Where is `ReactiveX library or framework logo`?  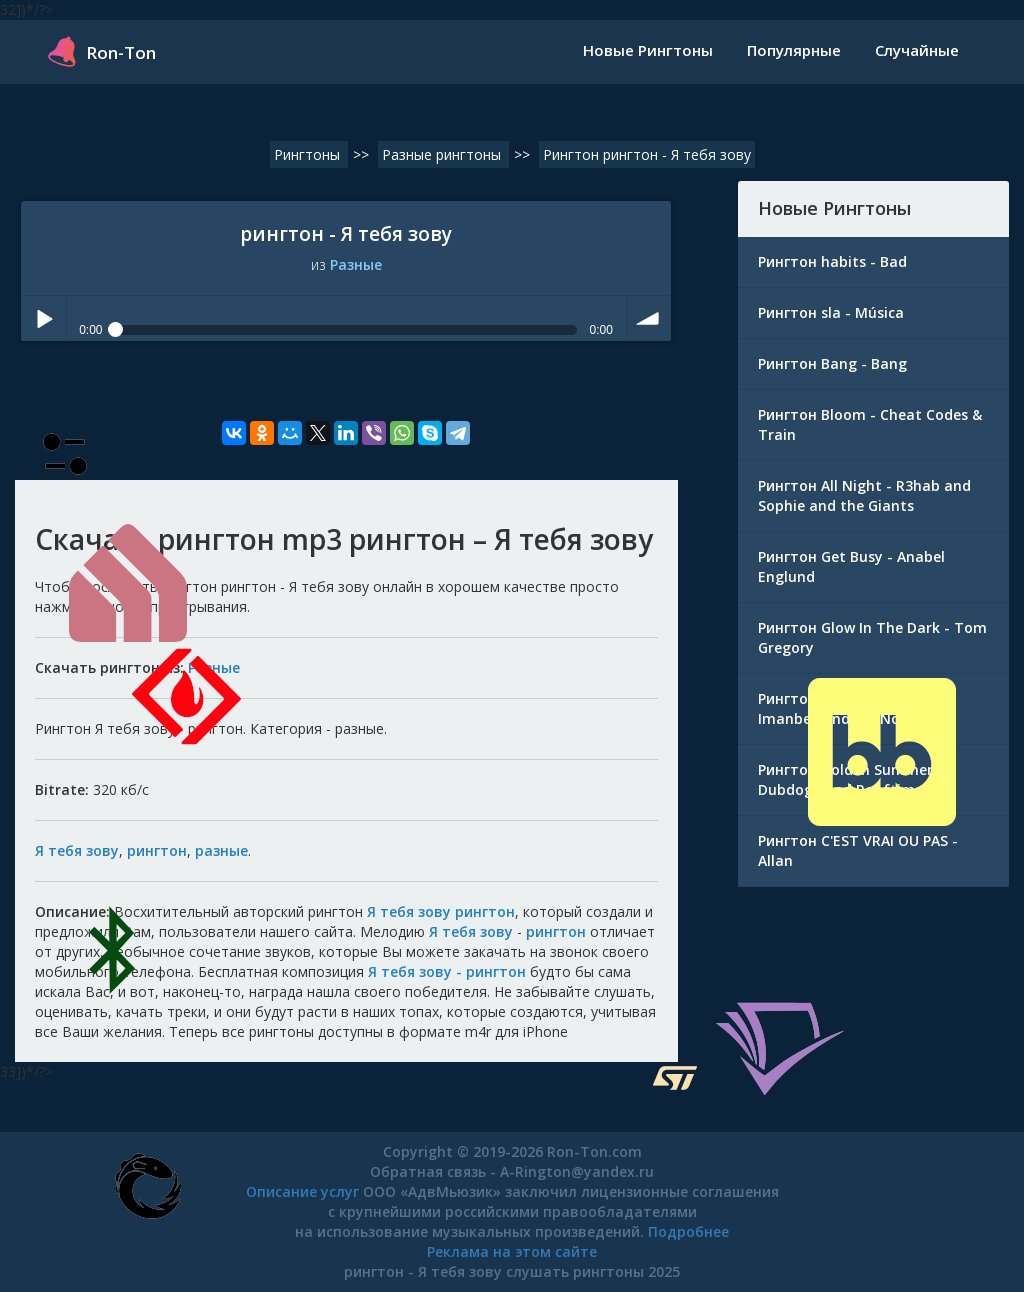
ReactiveX library or framework logo is located at coordinates (148, 1186).